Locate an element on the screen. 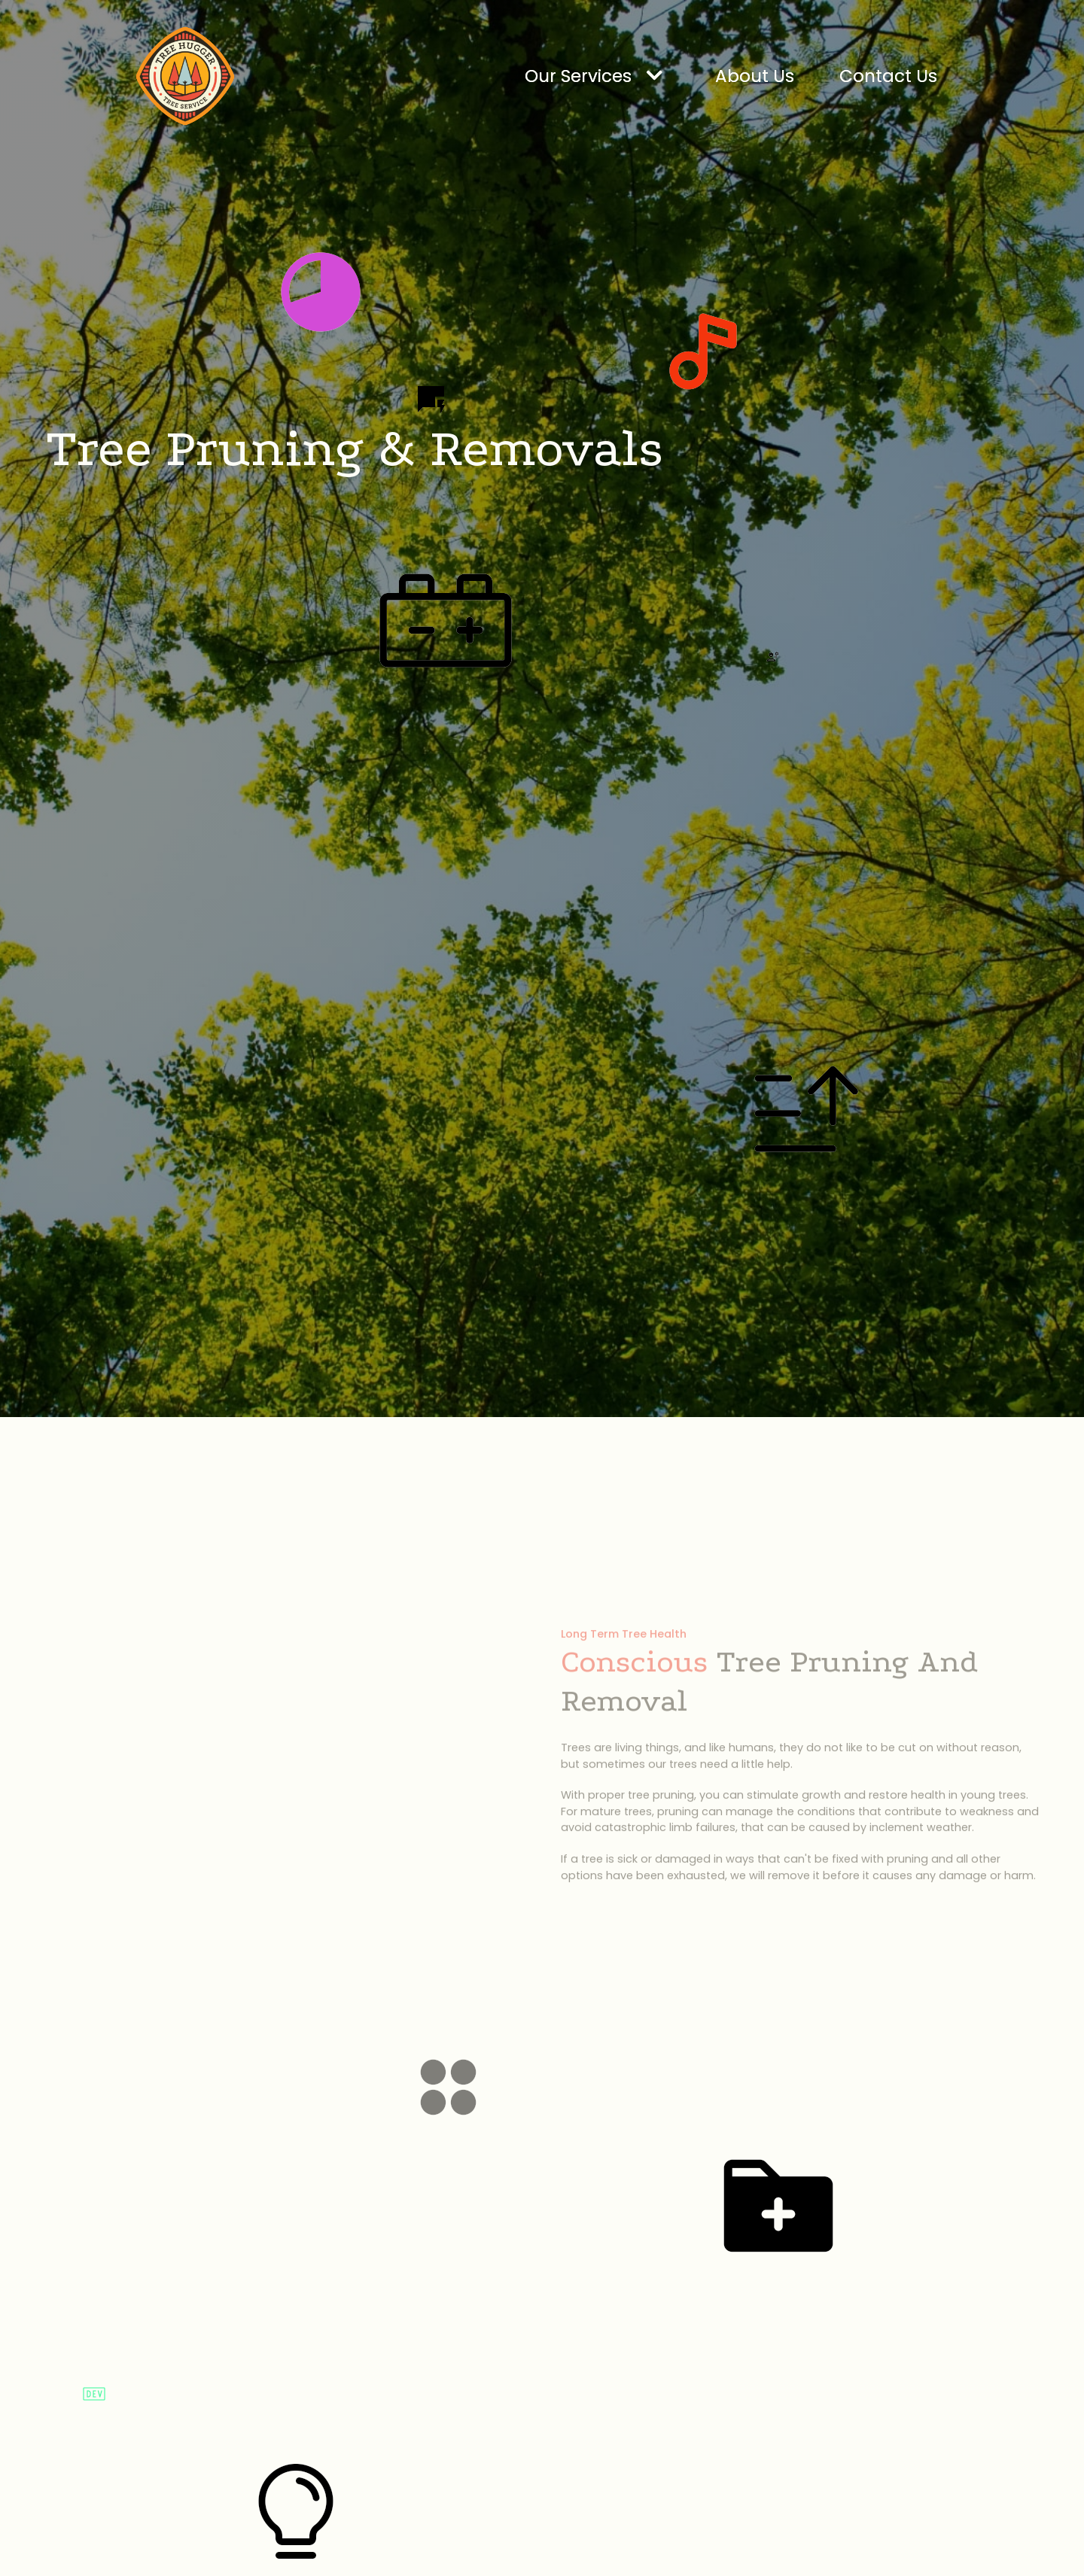 Image resolution: width=1084 pixels, height=2576 pixels. visit the DEV Community platform is located at coordinates (94, 2394).